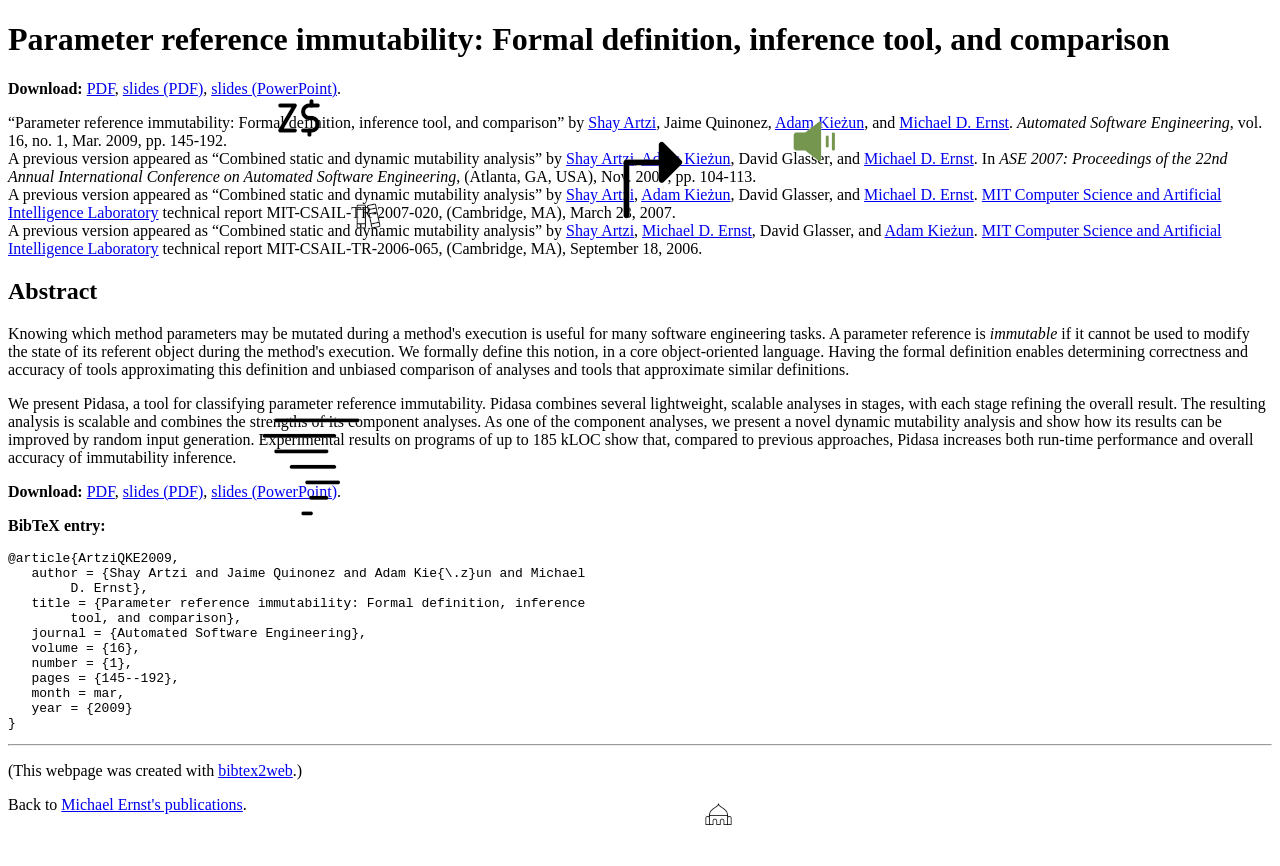  What do you see at coordinates (647, 180) in the screenshot?
I see `forward or share content` at bounding box center [647, 180].